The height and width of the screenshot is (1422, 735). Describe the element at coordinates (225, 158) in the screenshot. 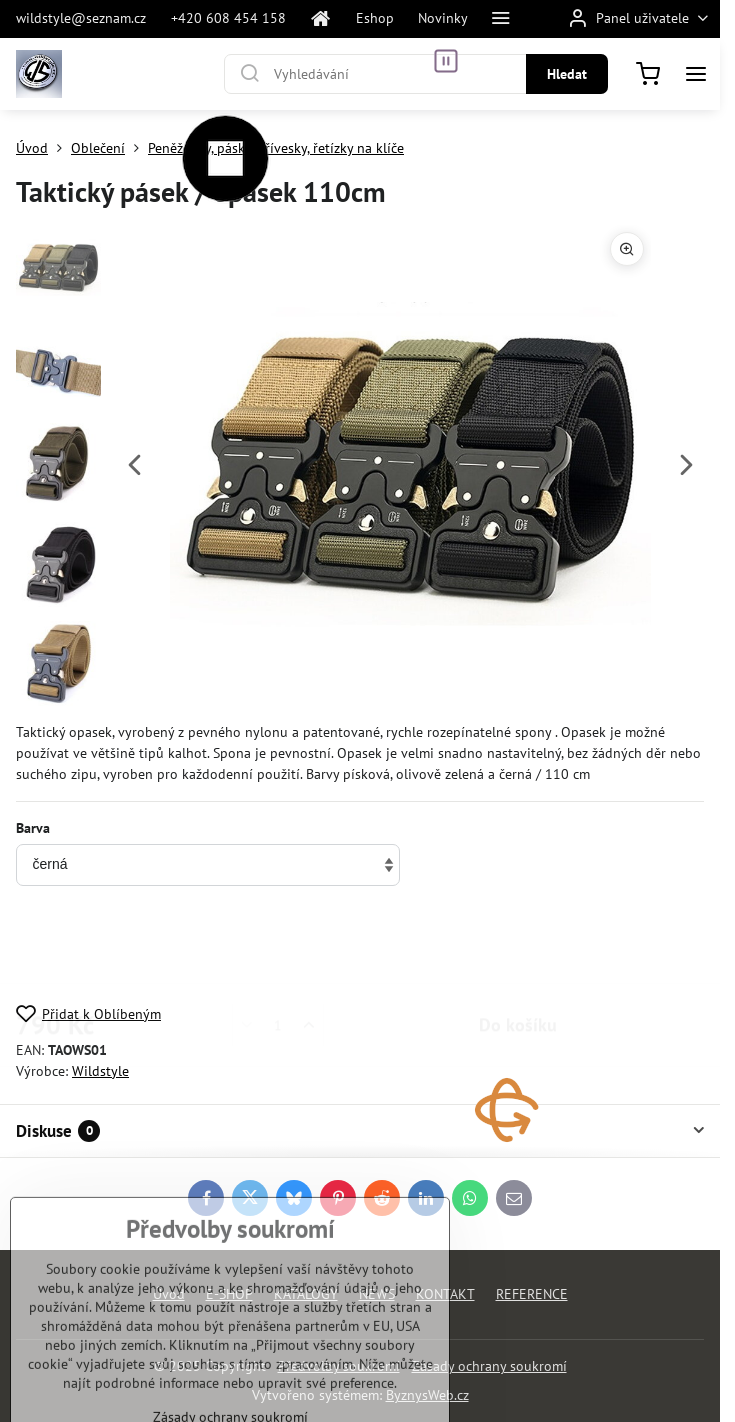

I see `stop playback` at that location.